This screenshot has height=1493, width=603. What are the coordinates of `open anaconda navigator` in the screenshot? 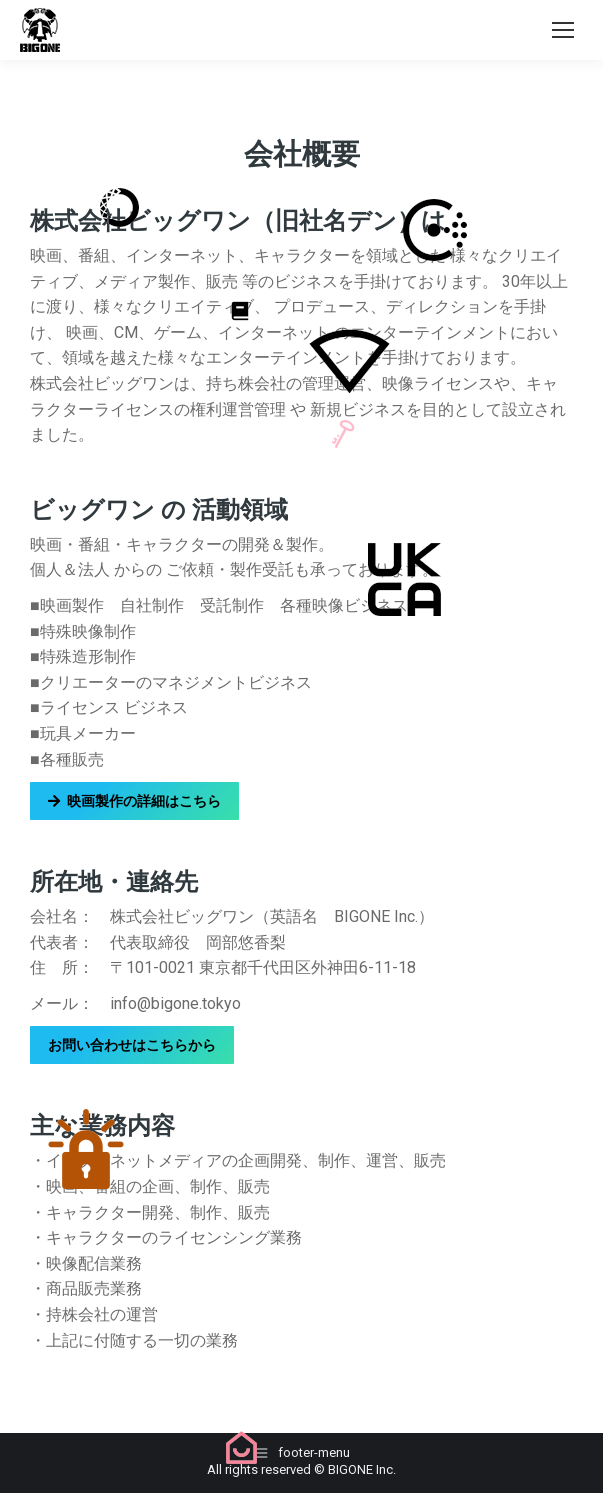 It's located at (119, 207).